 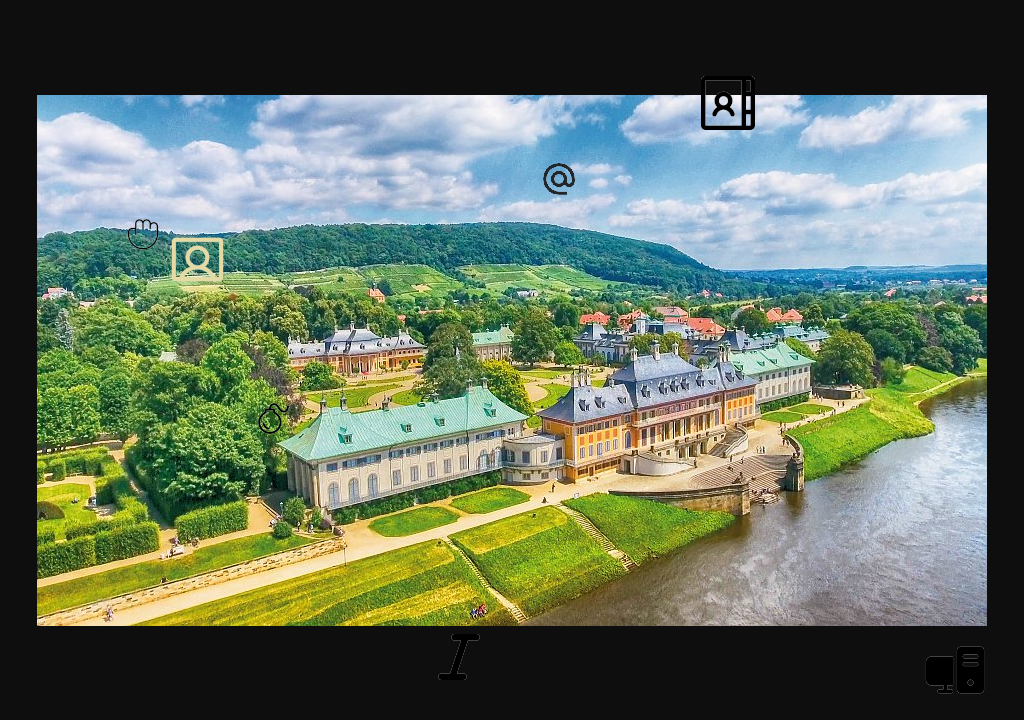 What do you see at coordinates (272, 418) in the screenshot?
I see `indicates a destructive or dangerous action` at bounding box center [272, 418].